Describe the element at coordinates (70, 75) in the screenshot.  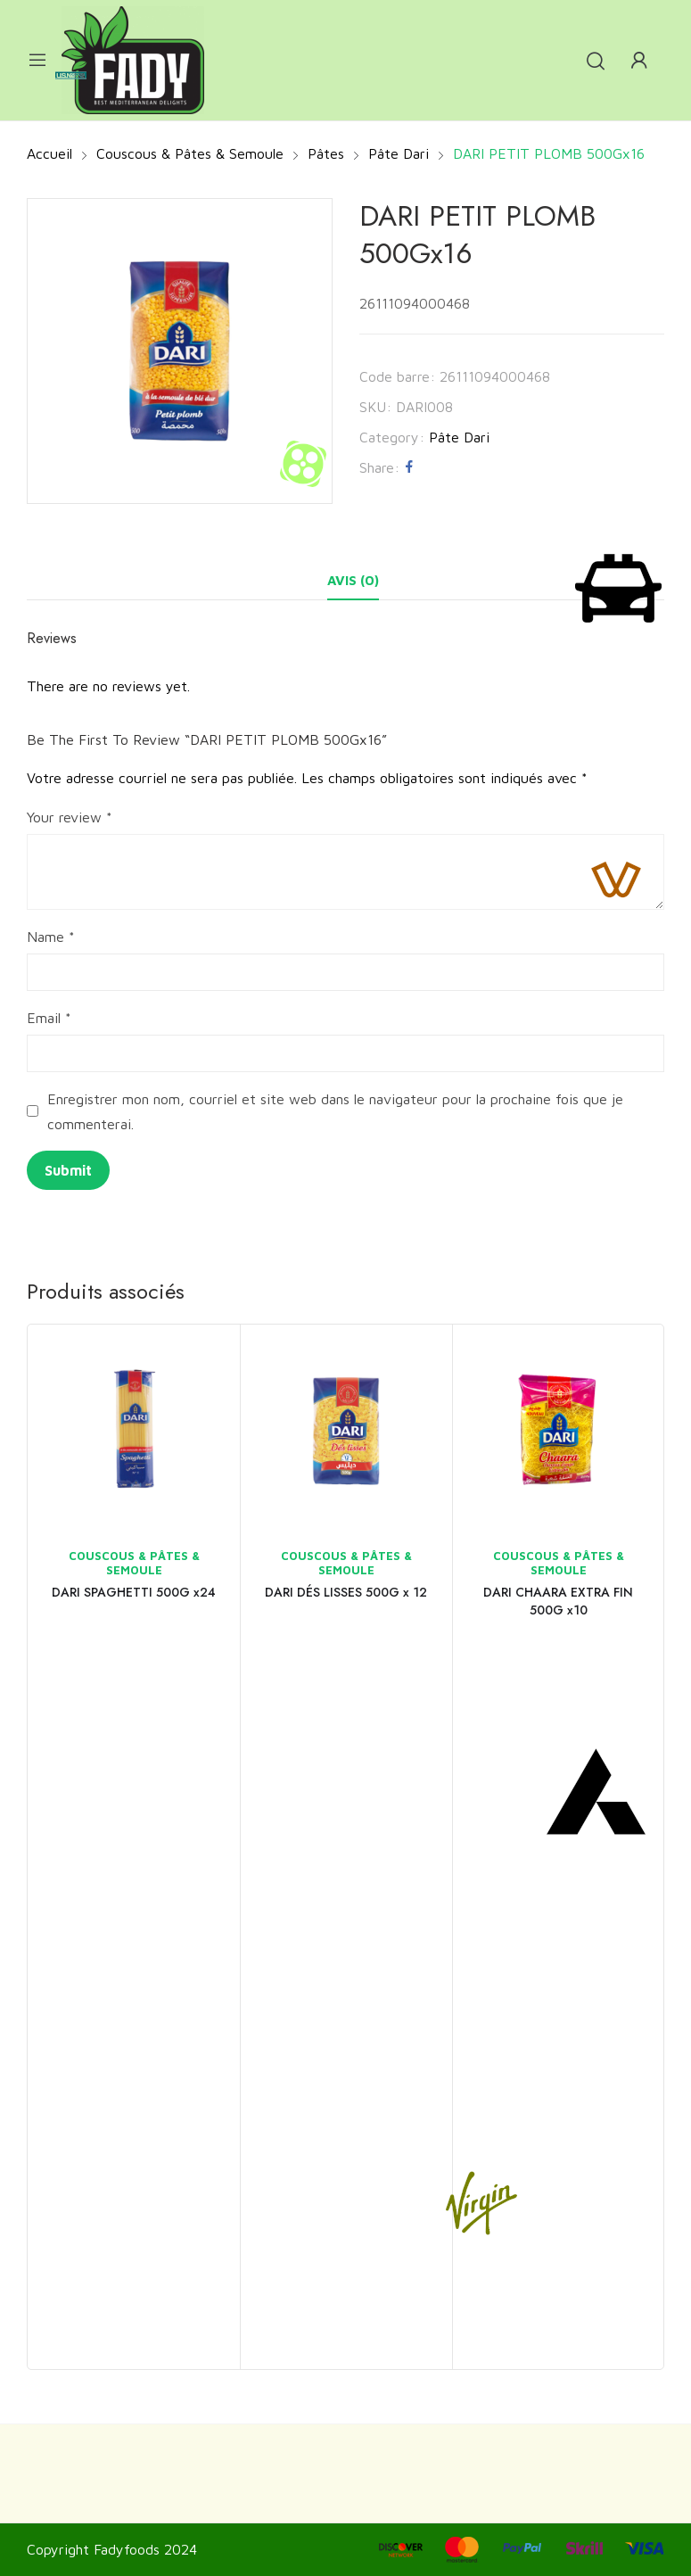
I see `visit U.S. News & World Report website` at that location.